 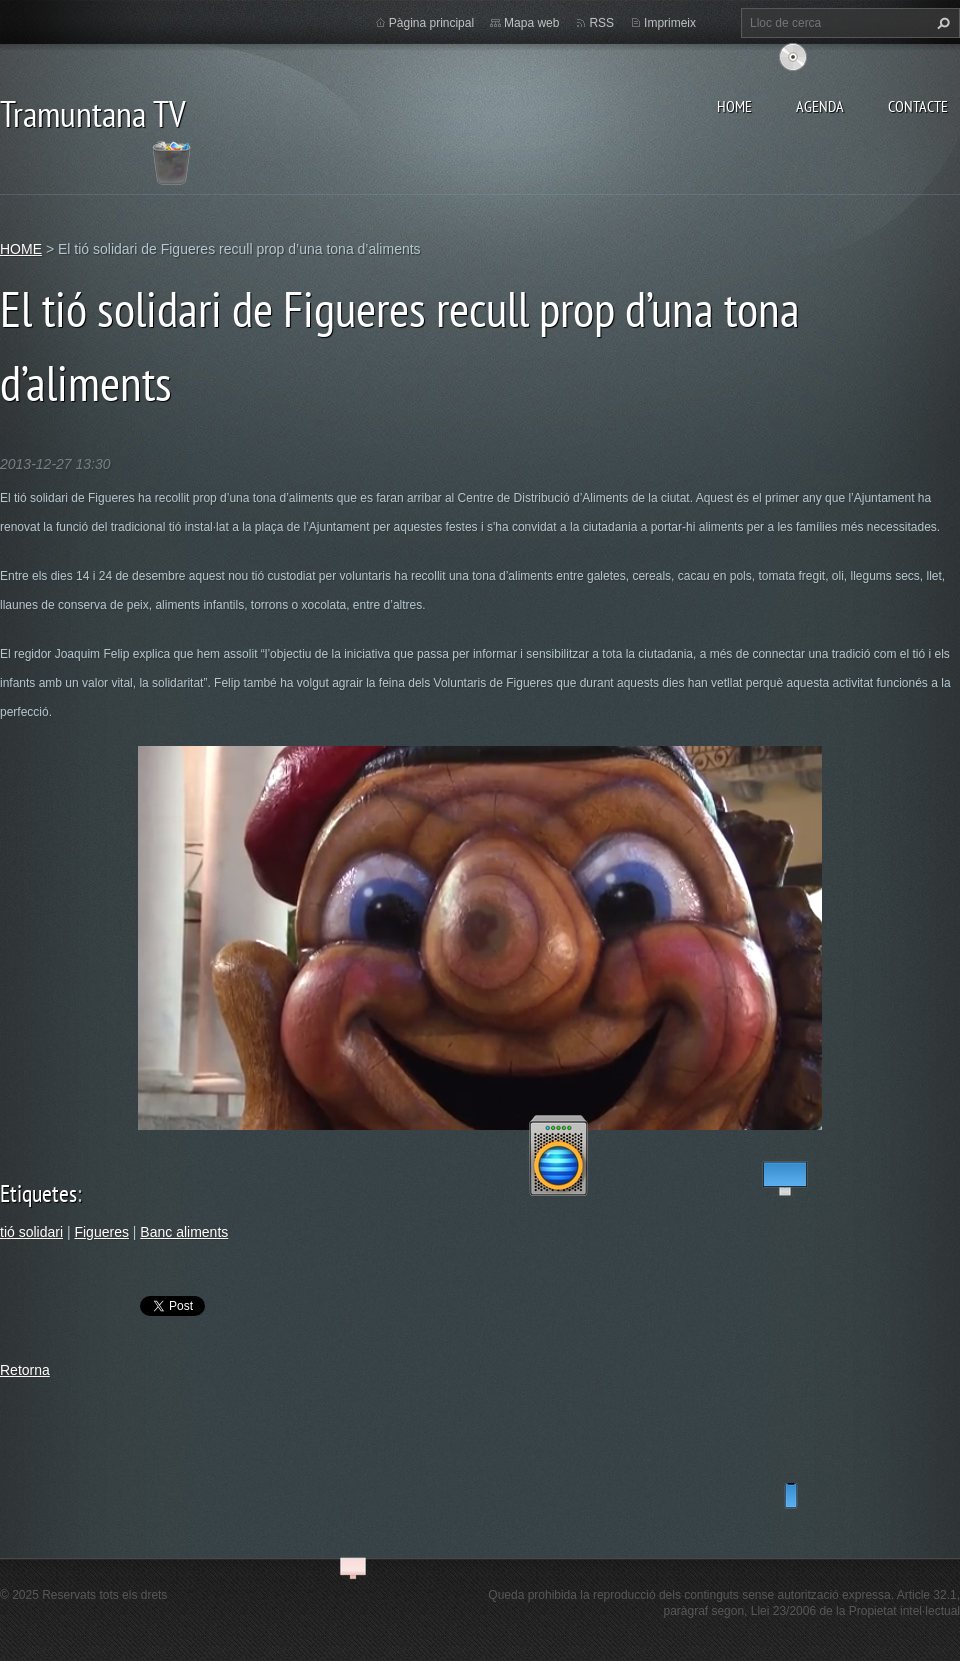 What do you see at coordinates (353, 1568) in the screenshot?
I see `represents a connected iMac device in system preferences` at bounding box center [353, 1568].